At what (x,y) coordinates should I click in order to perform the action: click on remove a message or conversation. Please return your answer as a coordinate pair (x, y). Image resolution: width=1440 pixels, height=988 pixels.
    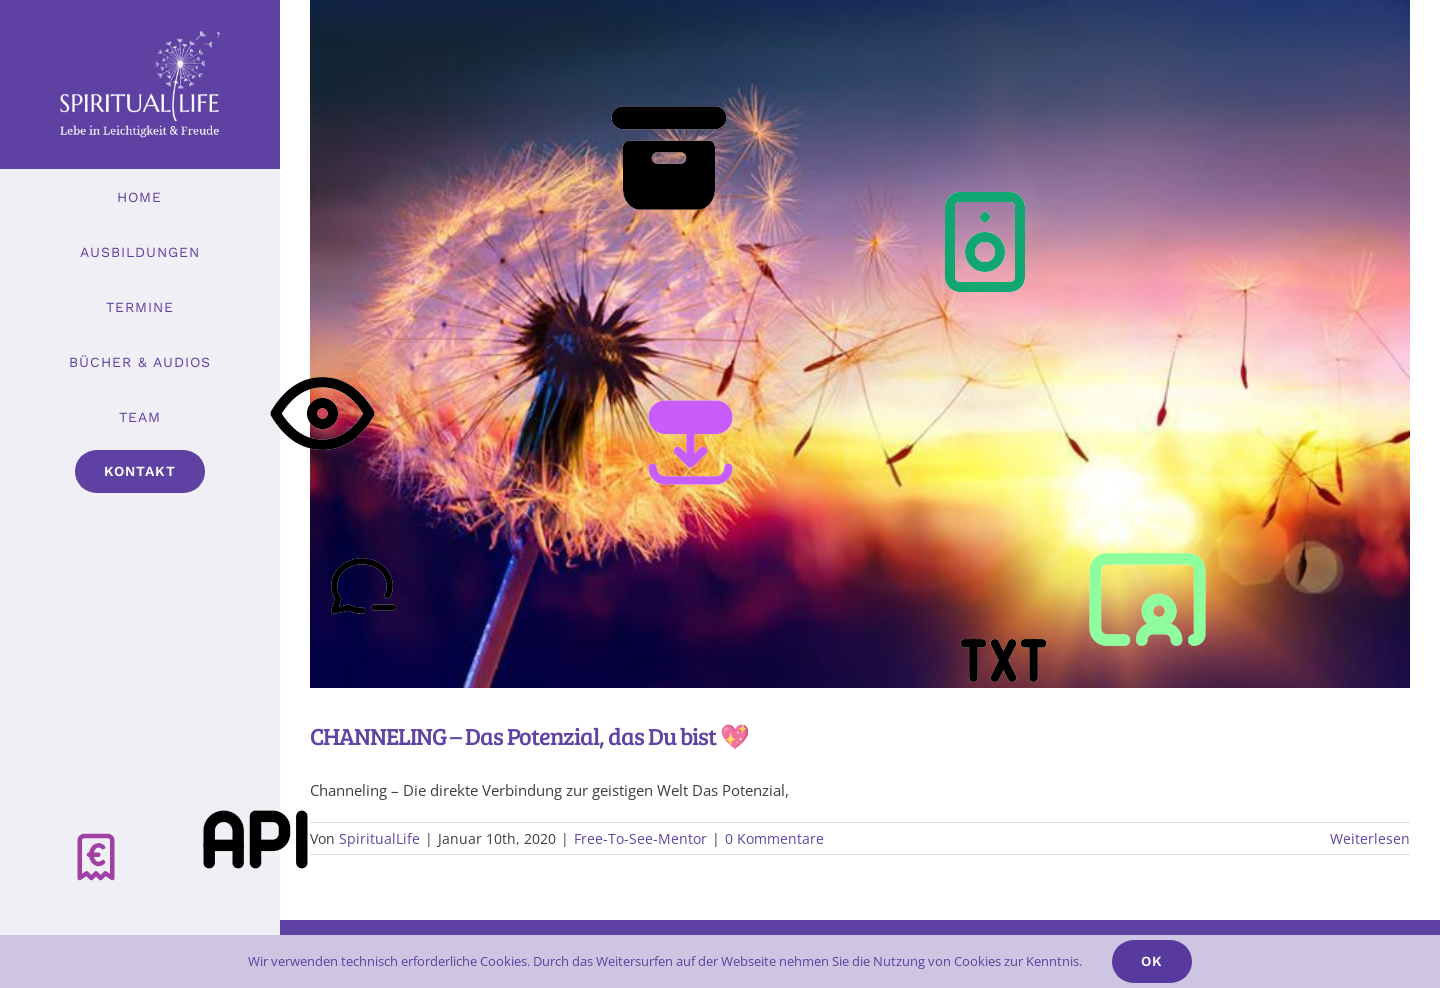
    Looking at the image, I should click on (362, 586).